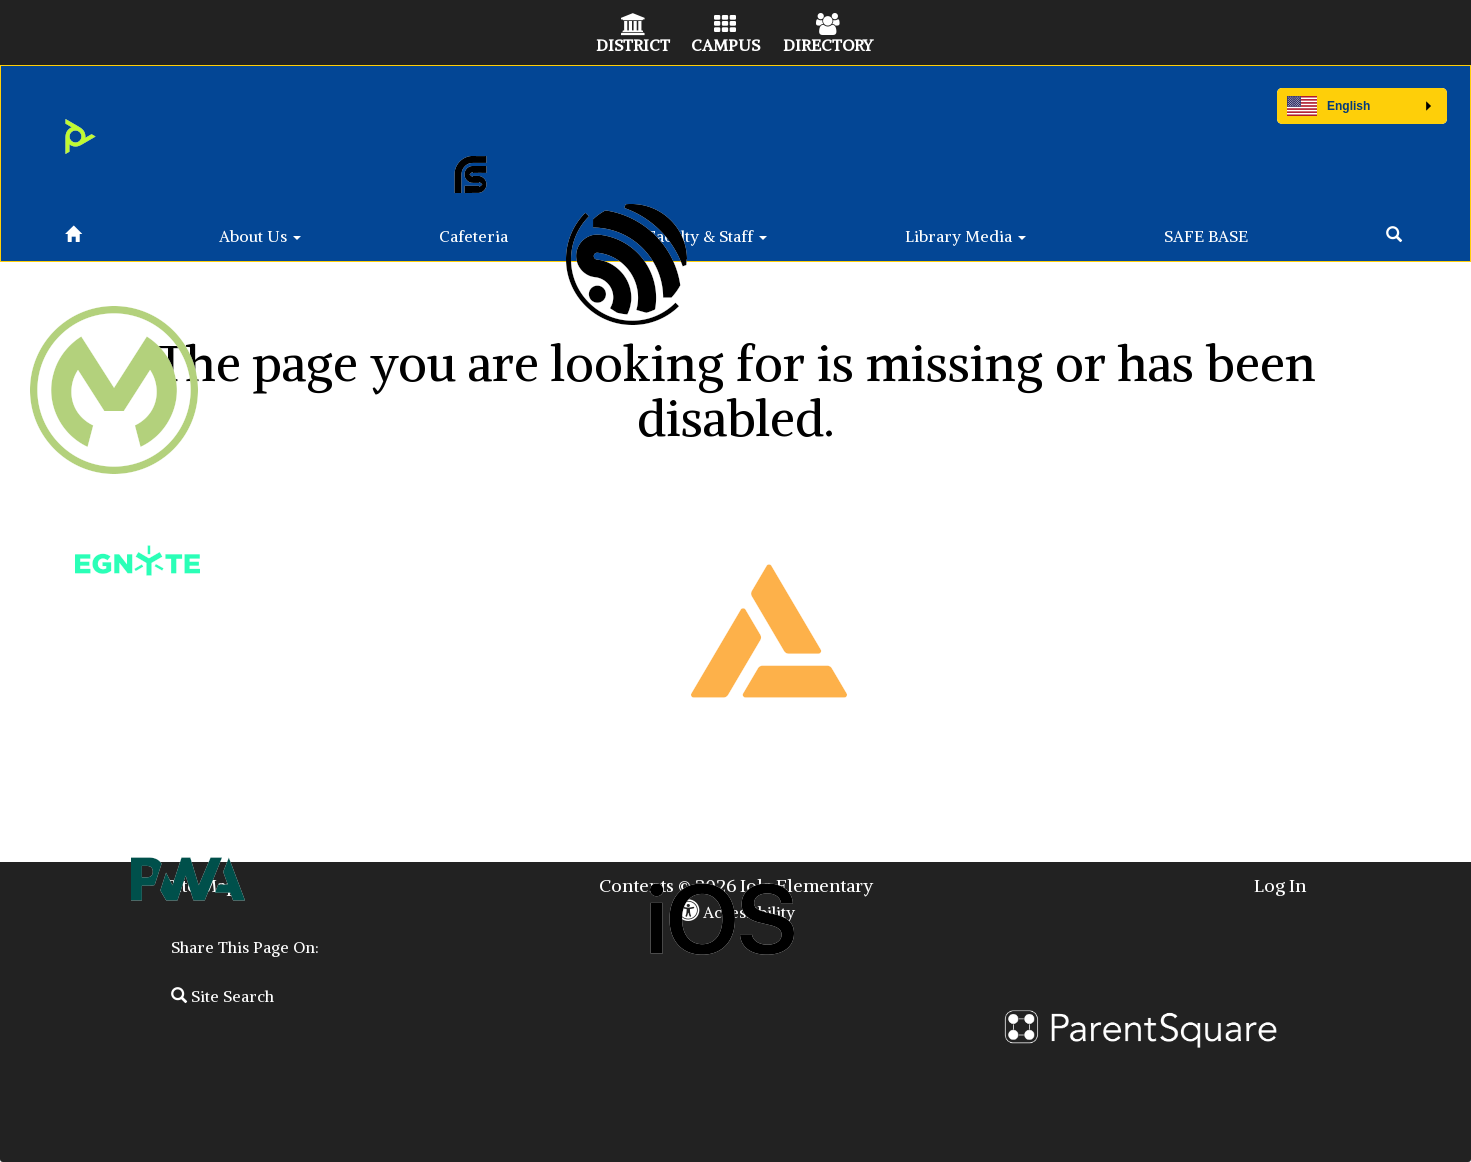  I want to click on Alchemy blockchain development platform logo, so click(769, 631).